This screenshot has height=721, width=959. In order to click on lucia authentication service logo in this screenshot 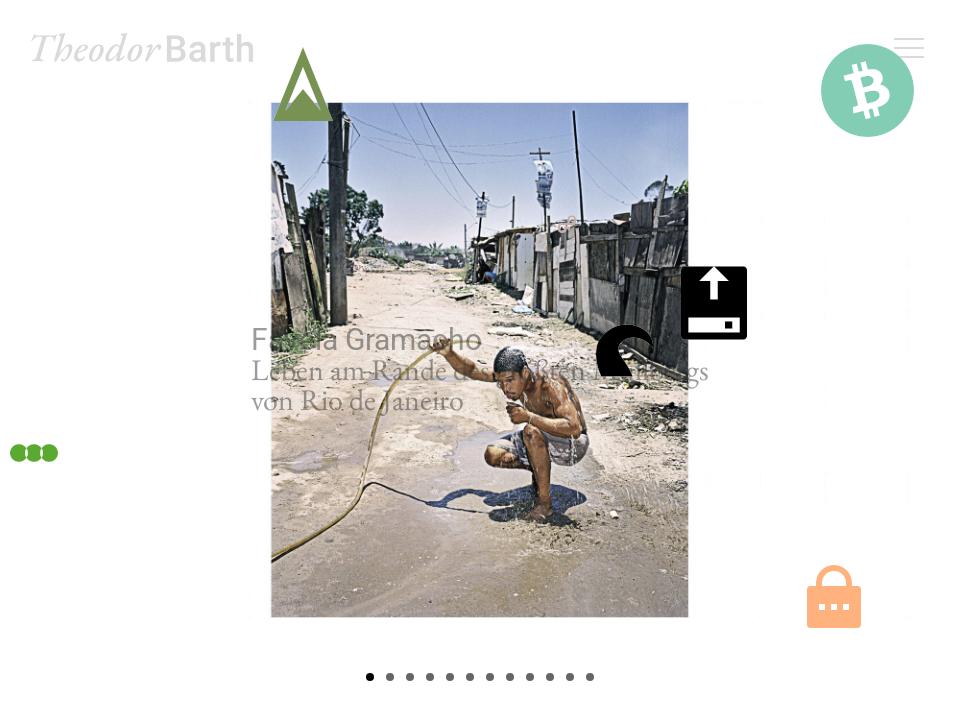, I will do `click(303, 84)`.